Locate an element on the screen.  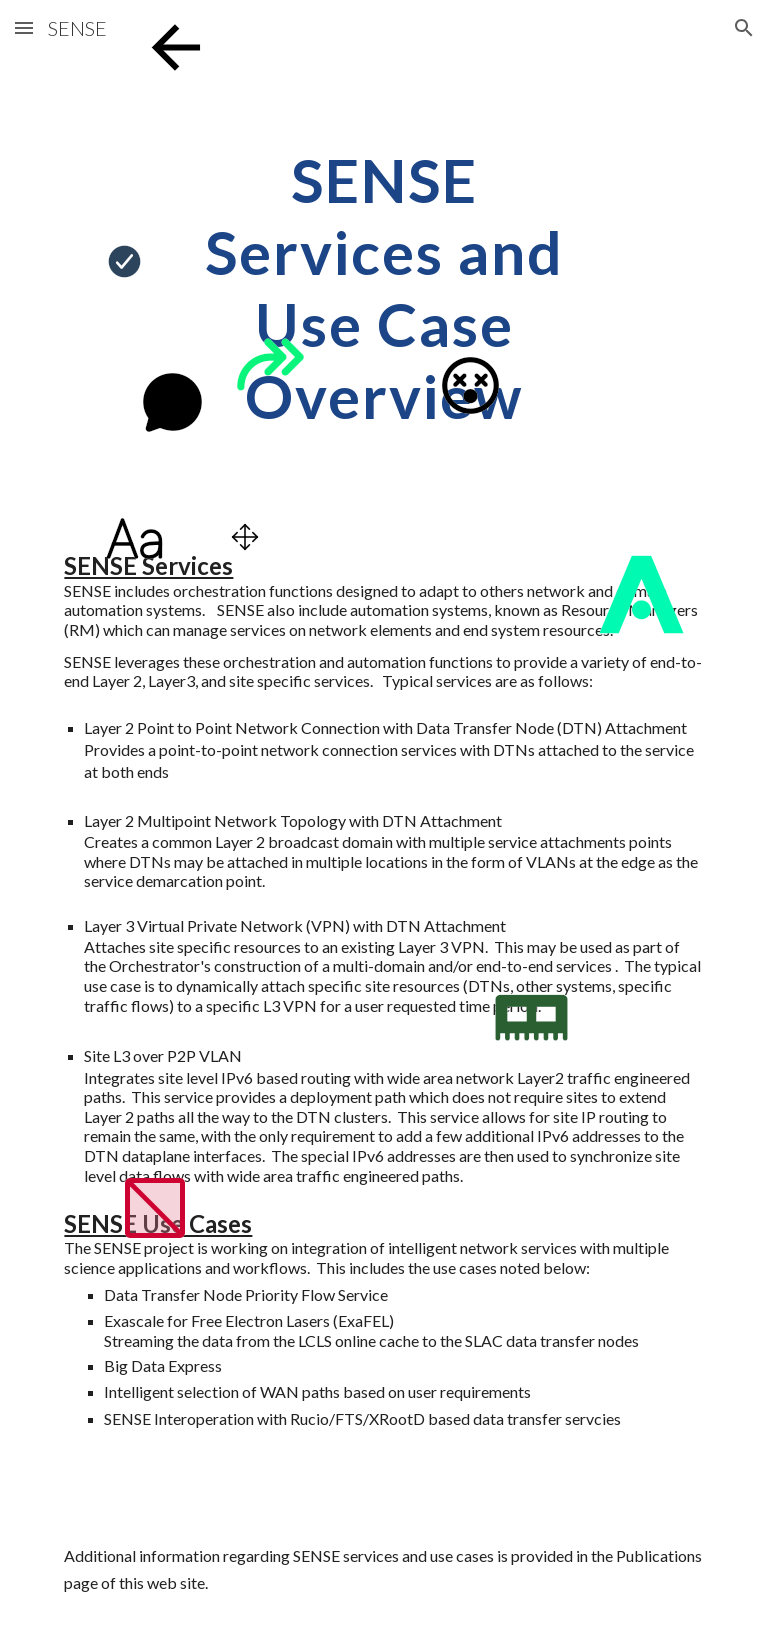
go back to the previous screen is located at coordinates (176, 47).